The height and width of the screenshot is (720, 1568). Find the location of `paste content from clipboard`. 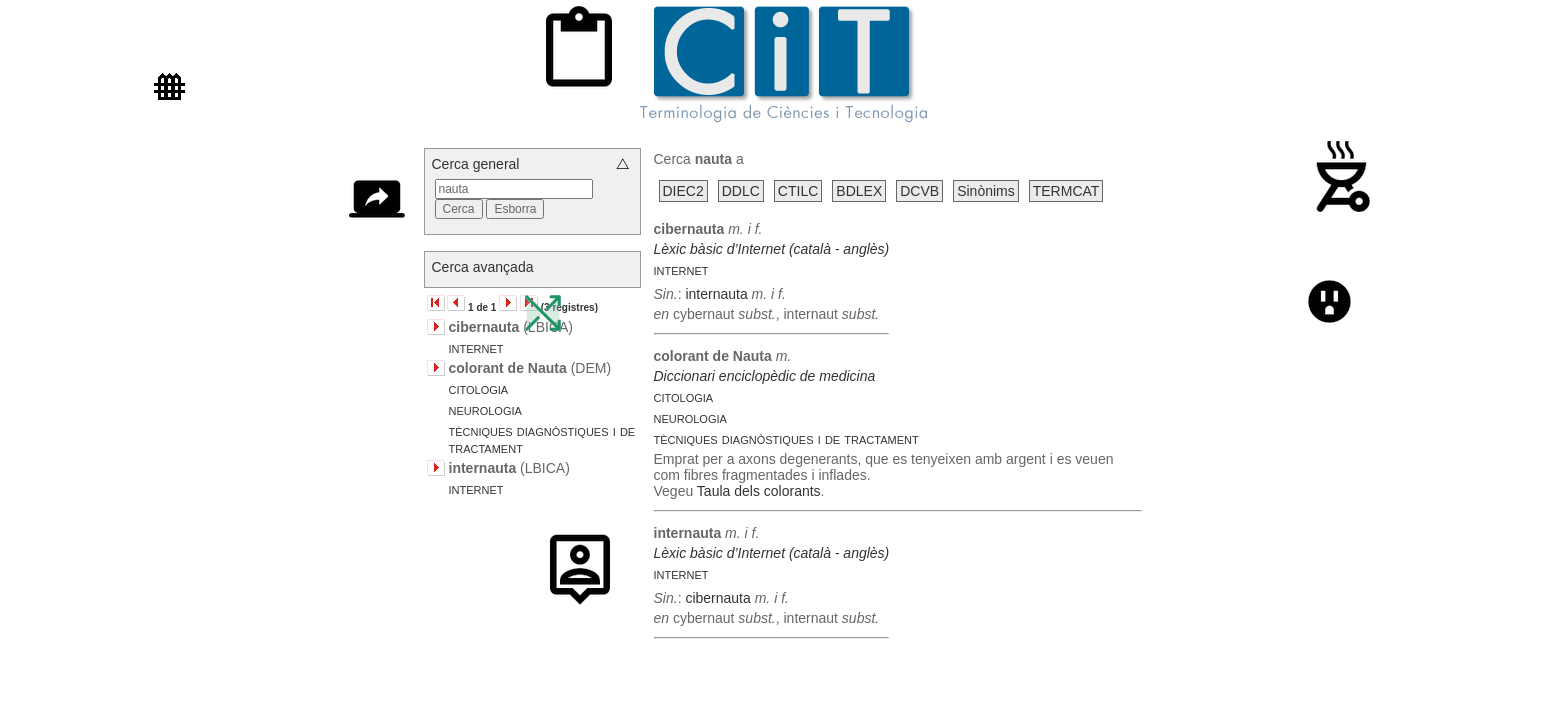

paste content from clipboard is located at coordinates (579, 50).